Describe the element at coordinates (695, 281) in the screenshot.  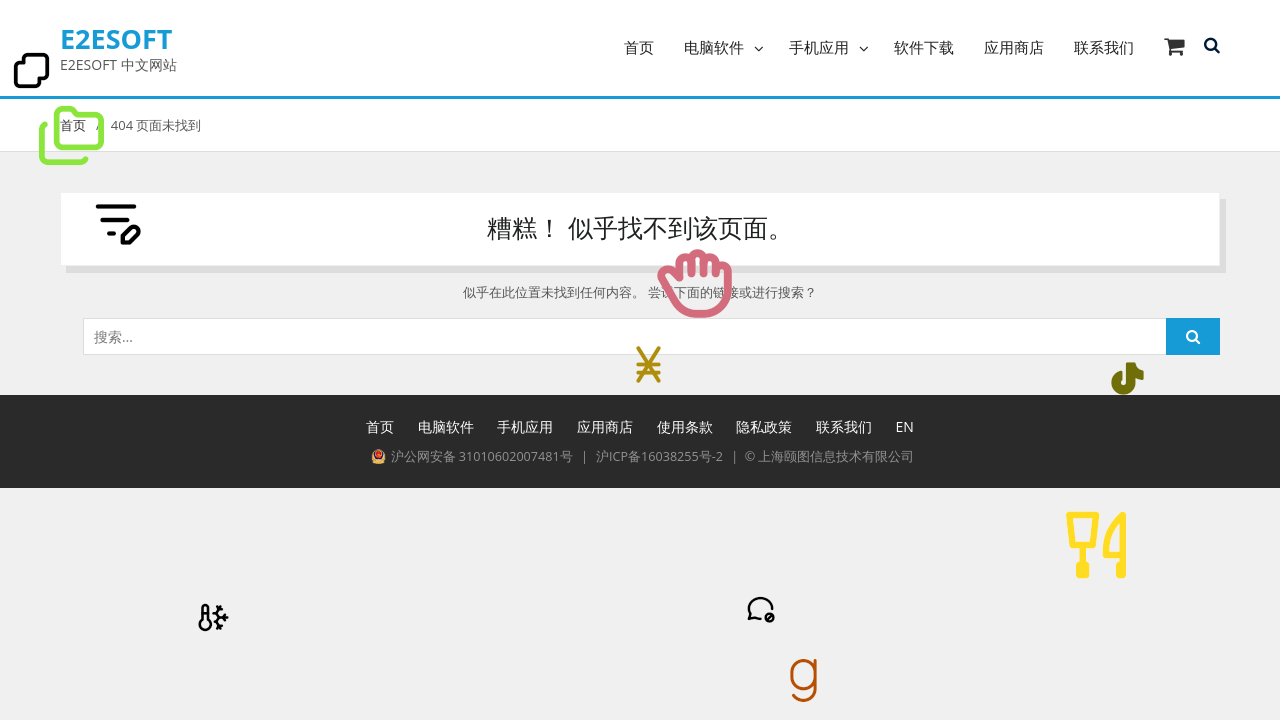
I see `drag to reorder or move an item` at that location.